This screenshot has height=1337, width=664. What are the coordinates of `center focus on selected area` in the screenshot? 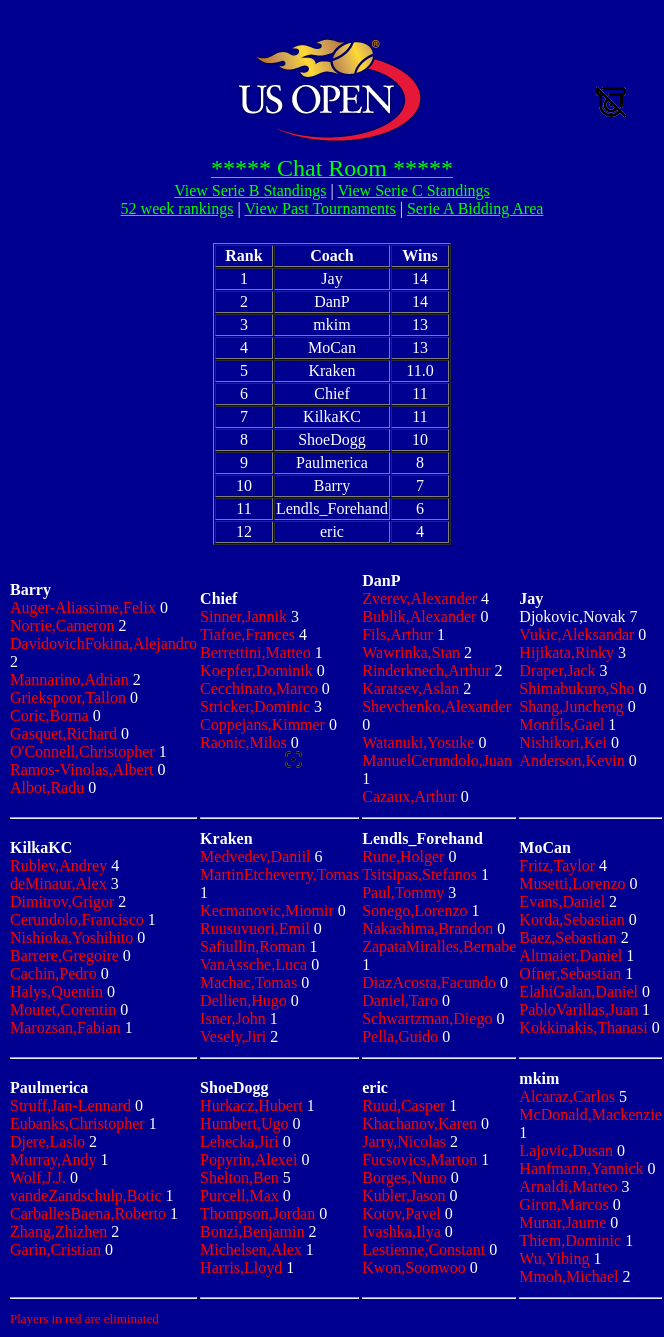 It's located at (293, 759).